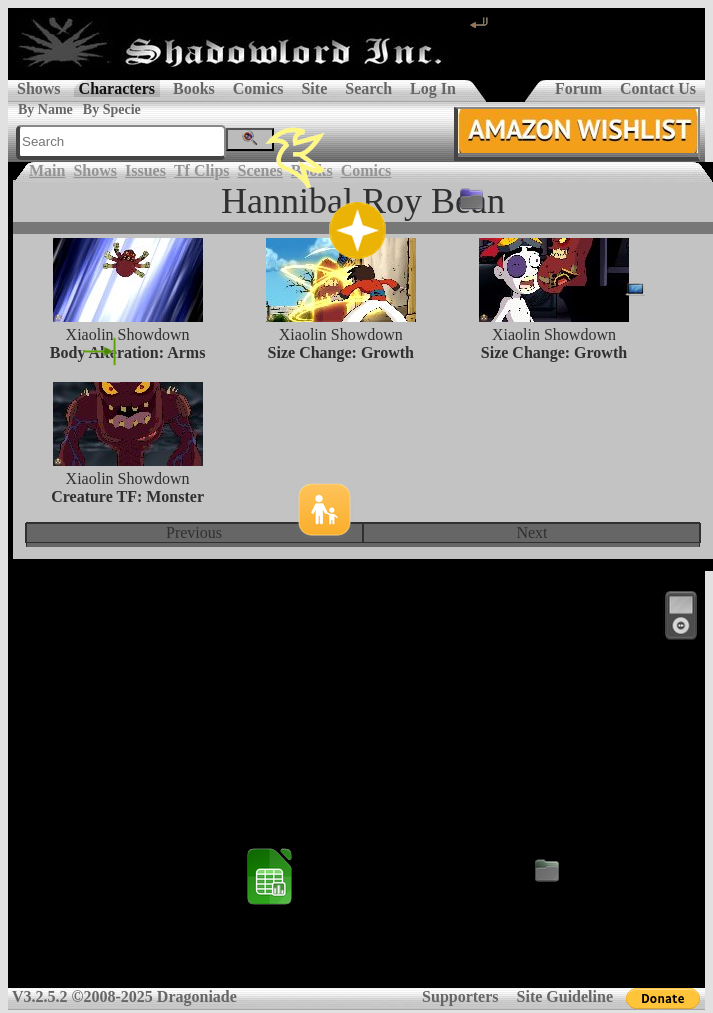 This screenshot has height=1013, width=713. What do you see at coordinates (324, 510) in the screenshot?
I see `access parental controls settings` at bounding box center [324, 510].